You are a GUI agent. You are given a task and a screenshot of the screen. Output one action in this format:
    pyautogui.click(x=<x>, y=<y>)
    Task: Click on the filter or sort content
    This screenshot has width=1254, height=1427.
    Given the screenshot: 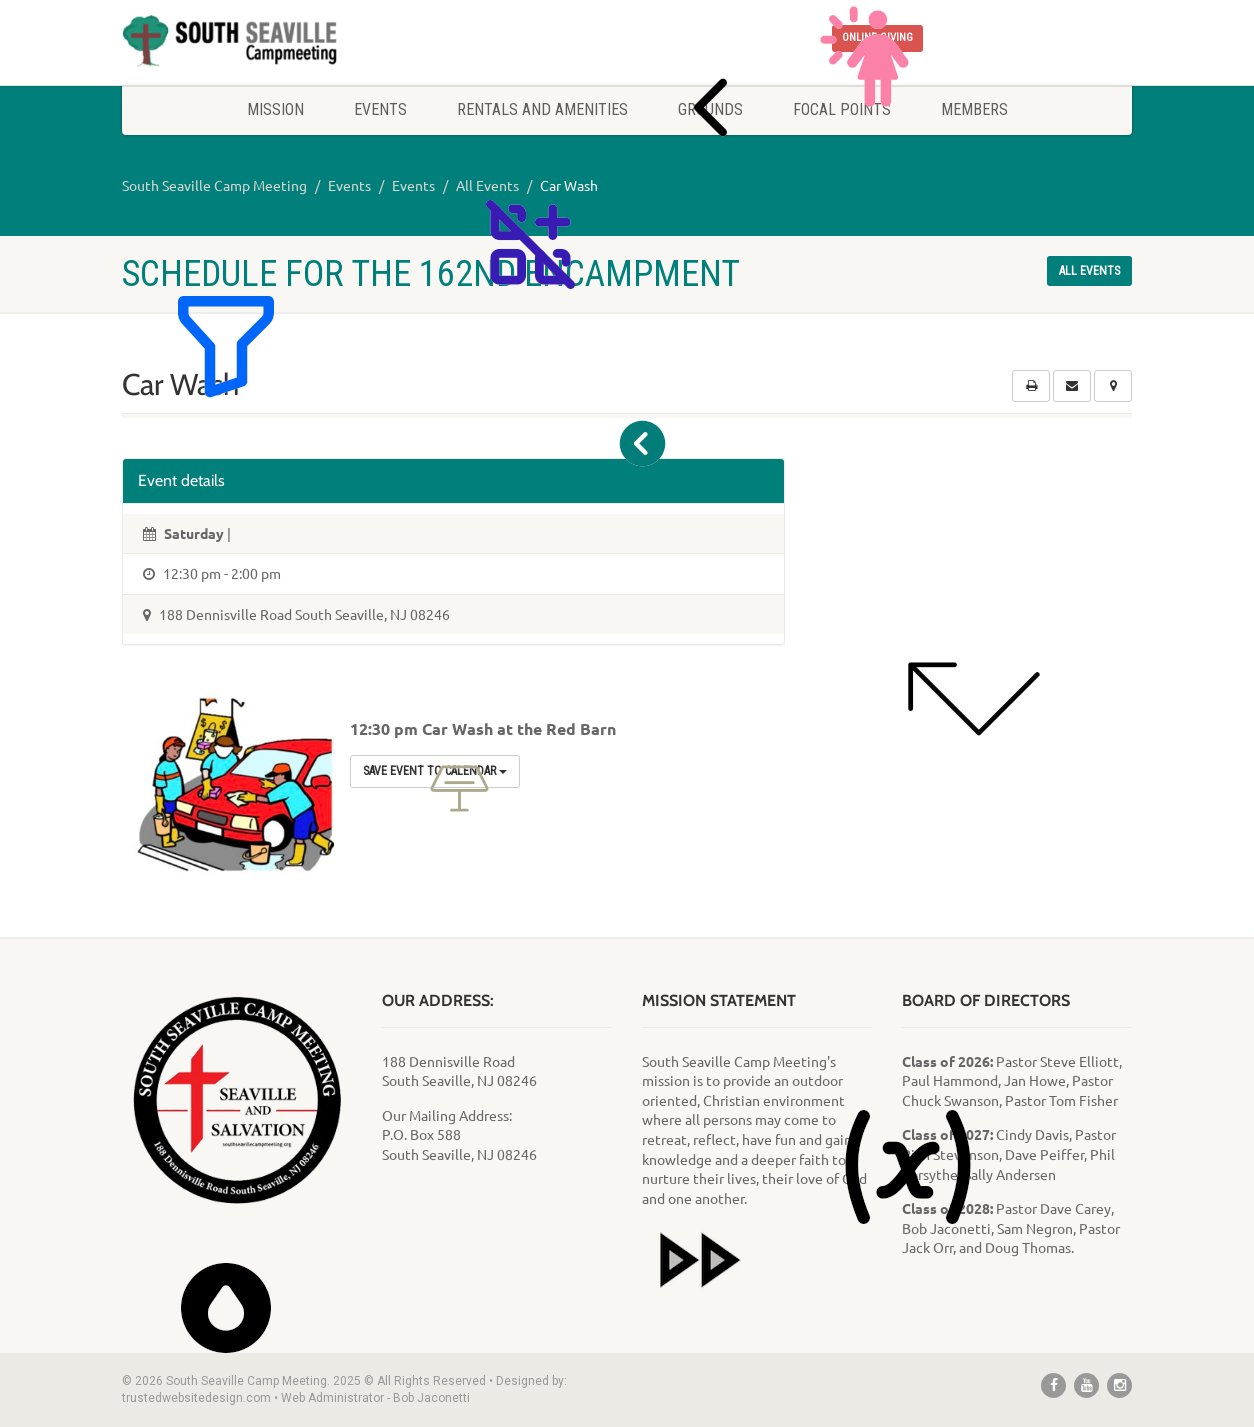 What is the action you would take?
    pyautogui.click(x=226, y=344)
    